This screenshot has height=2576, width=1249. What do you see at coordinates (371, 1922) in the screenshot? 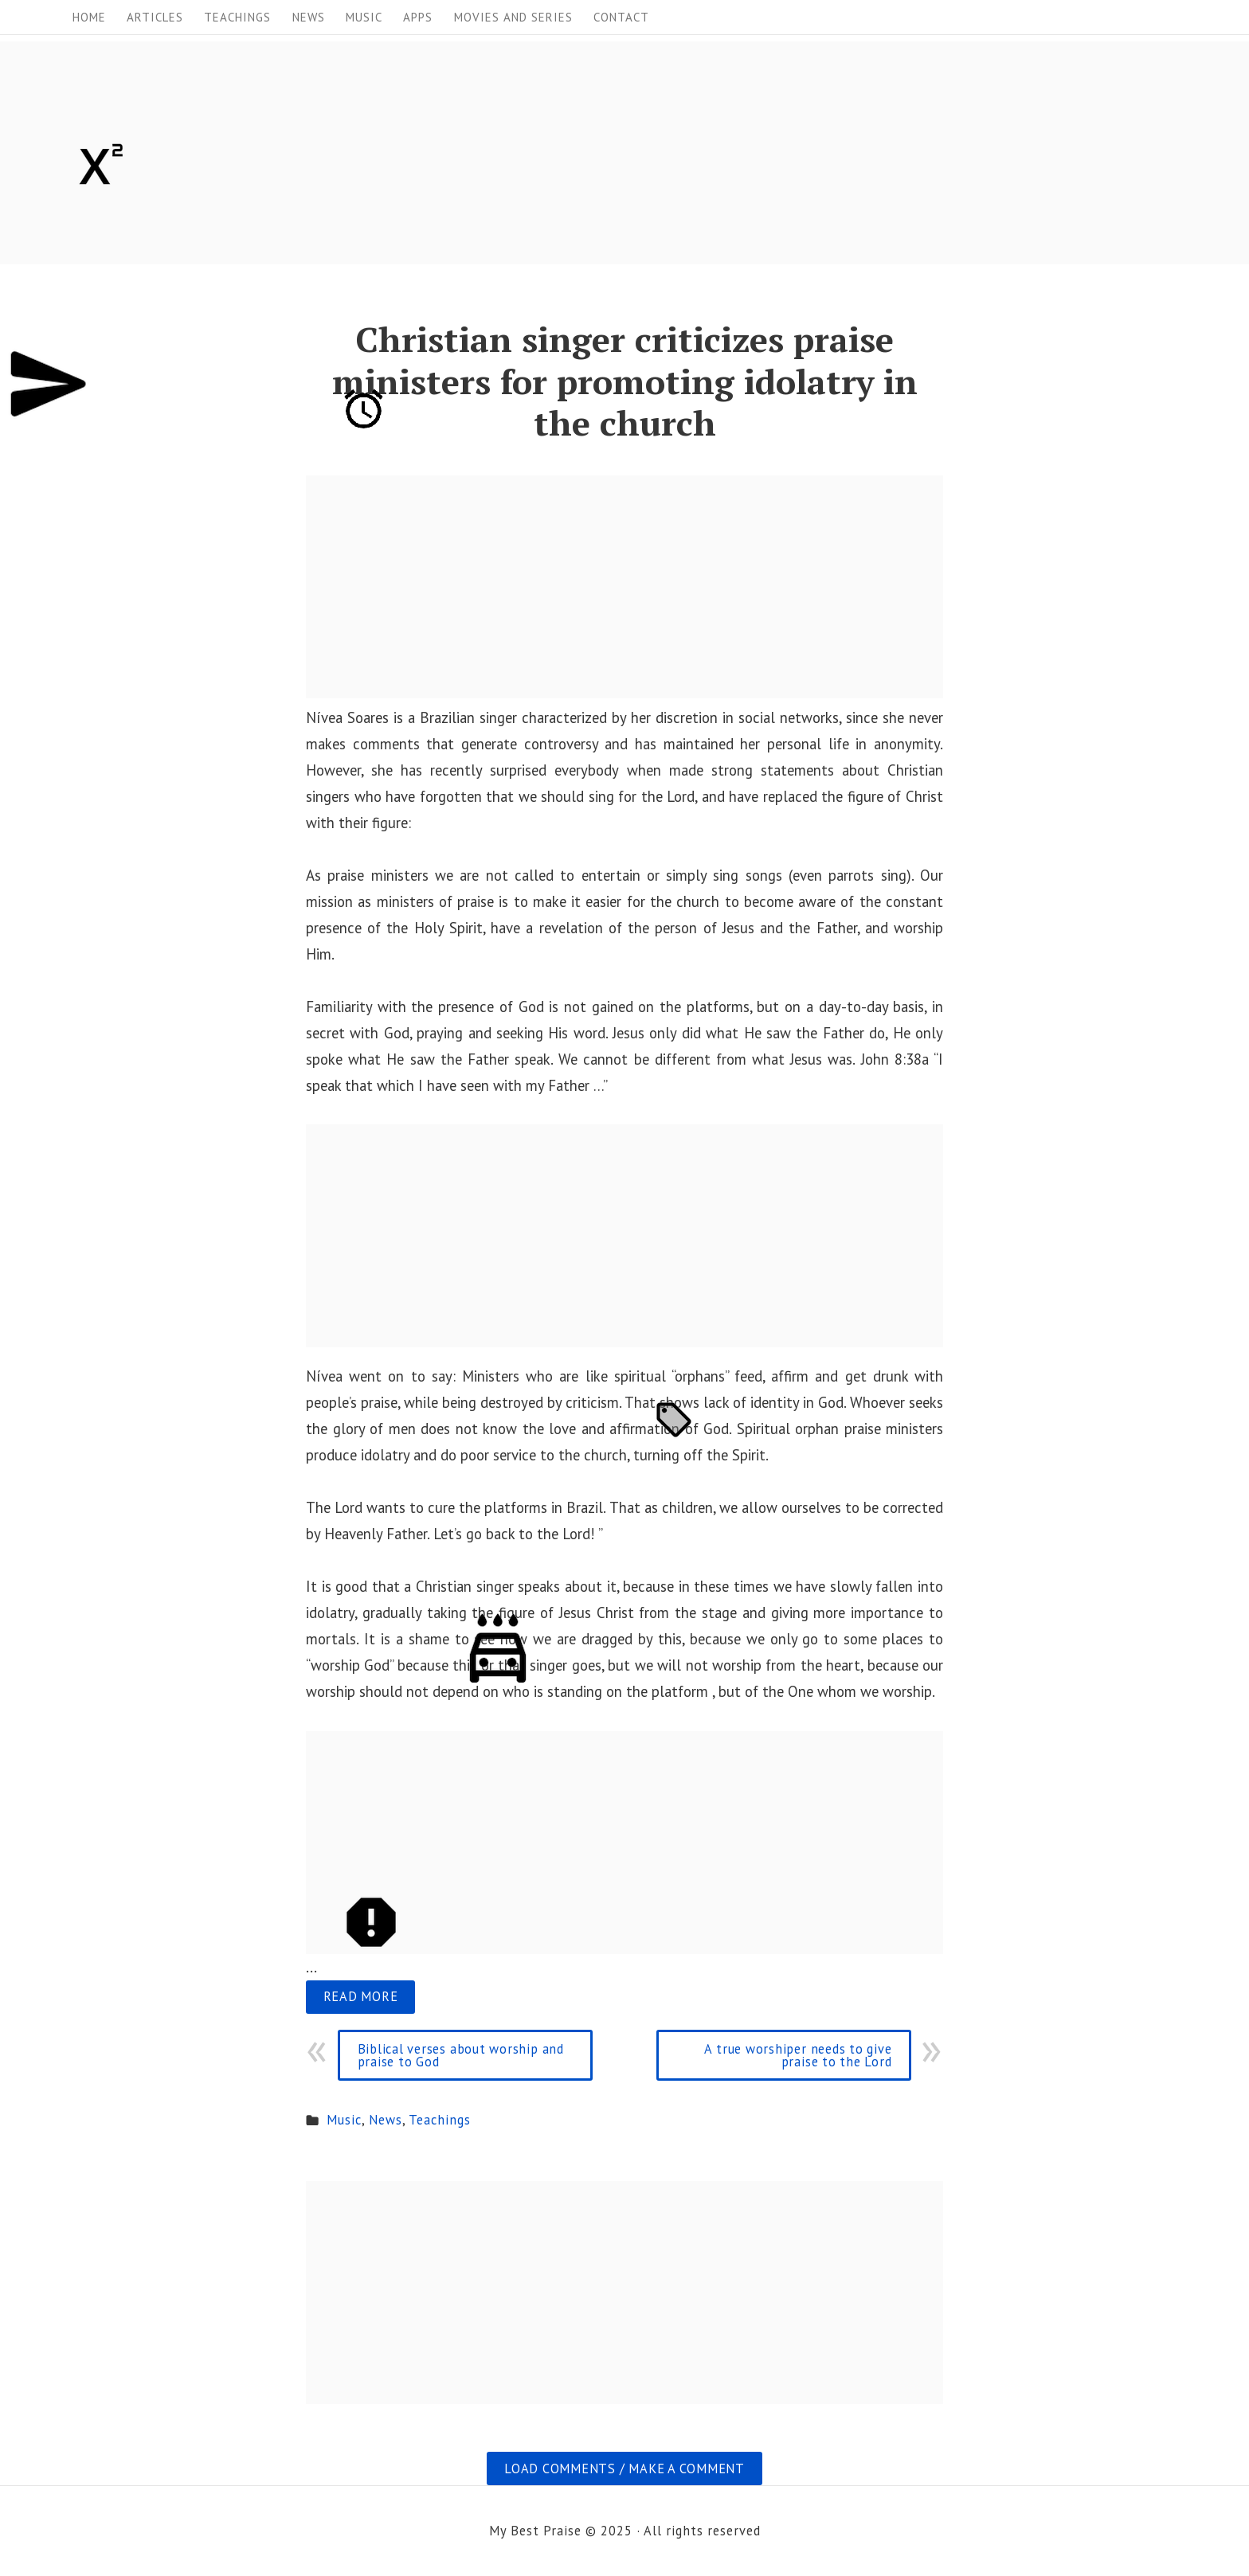
I see `report a problem or violation` at bounding box center [371, 1922].